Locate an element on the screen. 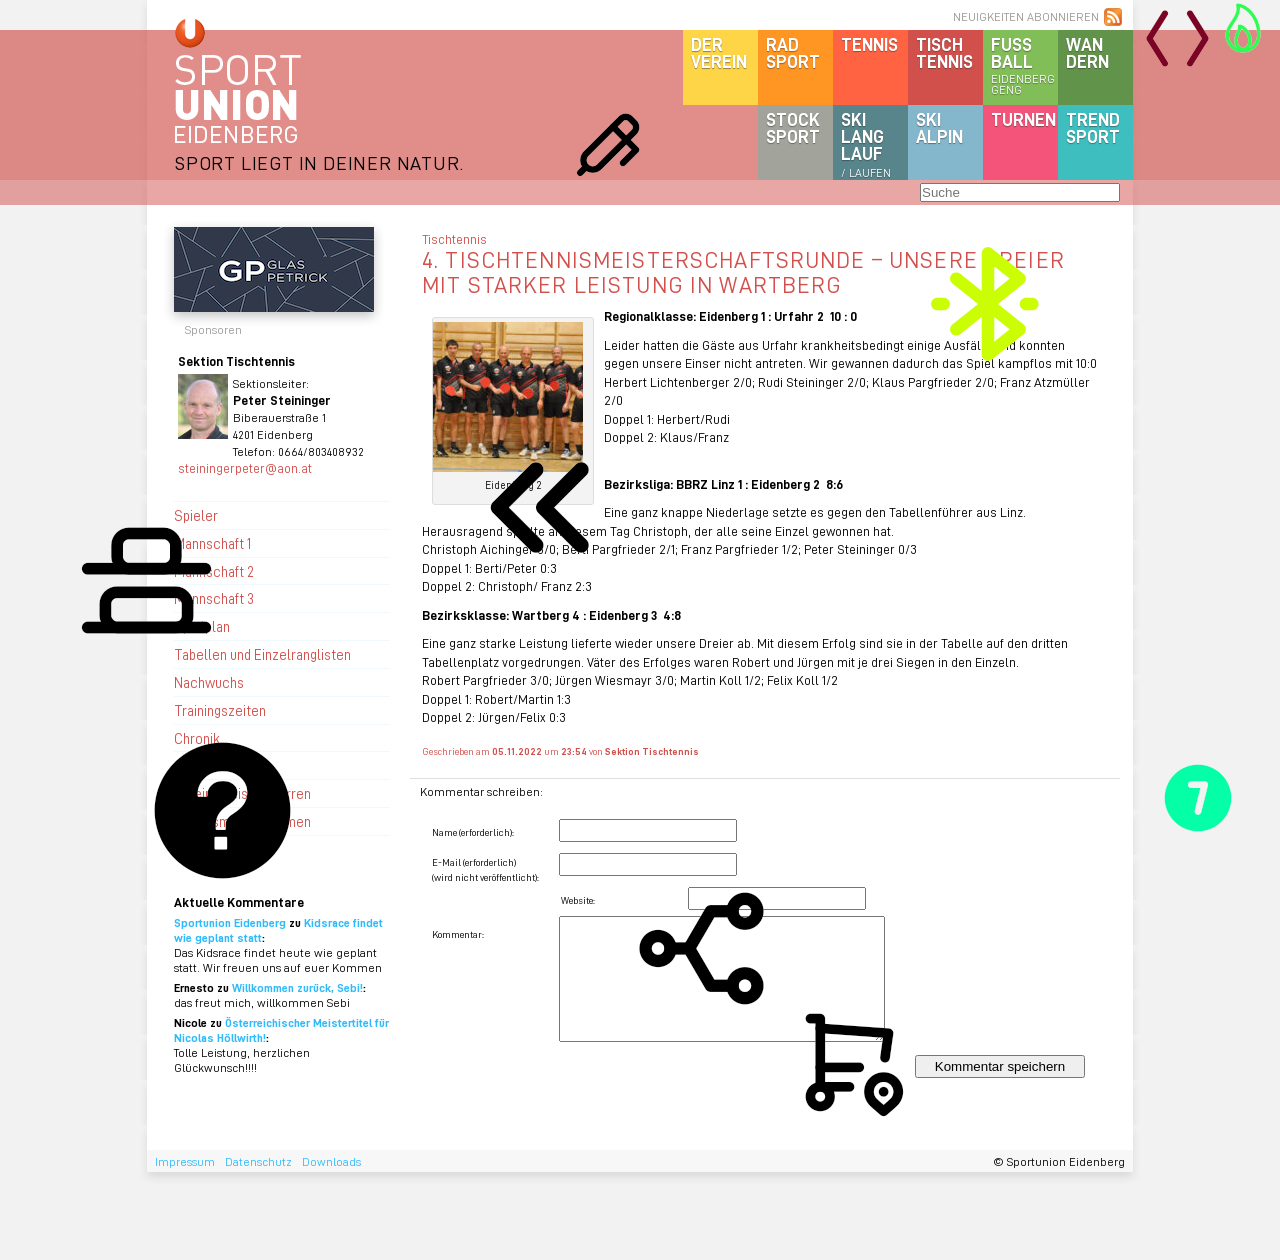  edit or write content is located at coordinates (606, 146).